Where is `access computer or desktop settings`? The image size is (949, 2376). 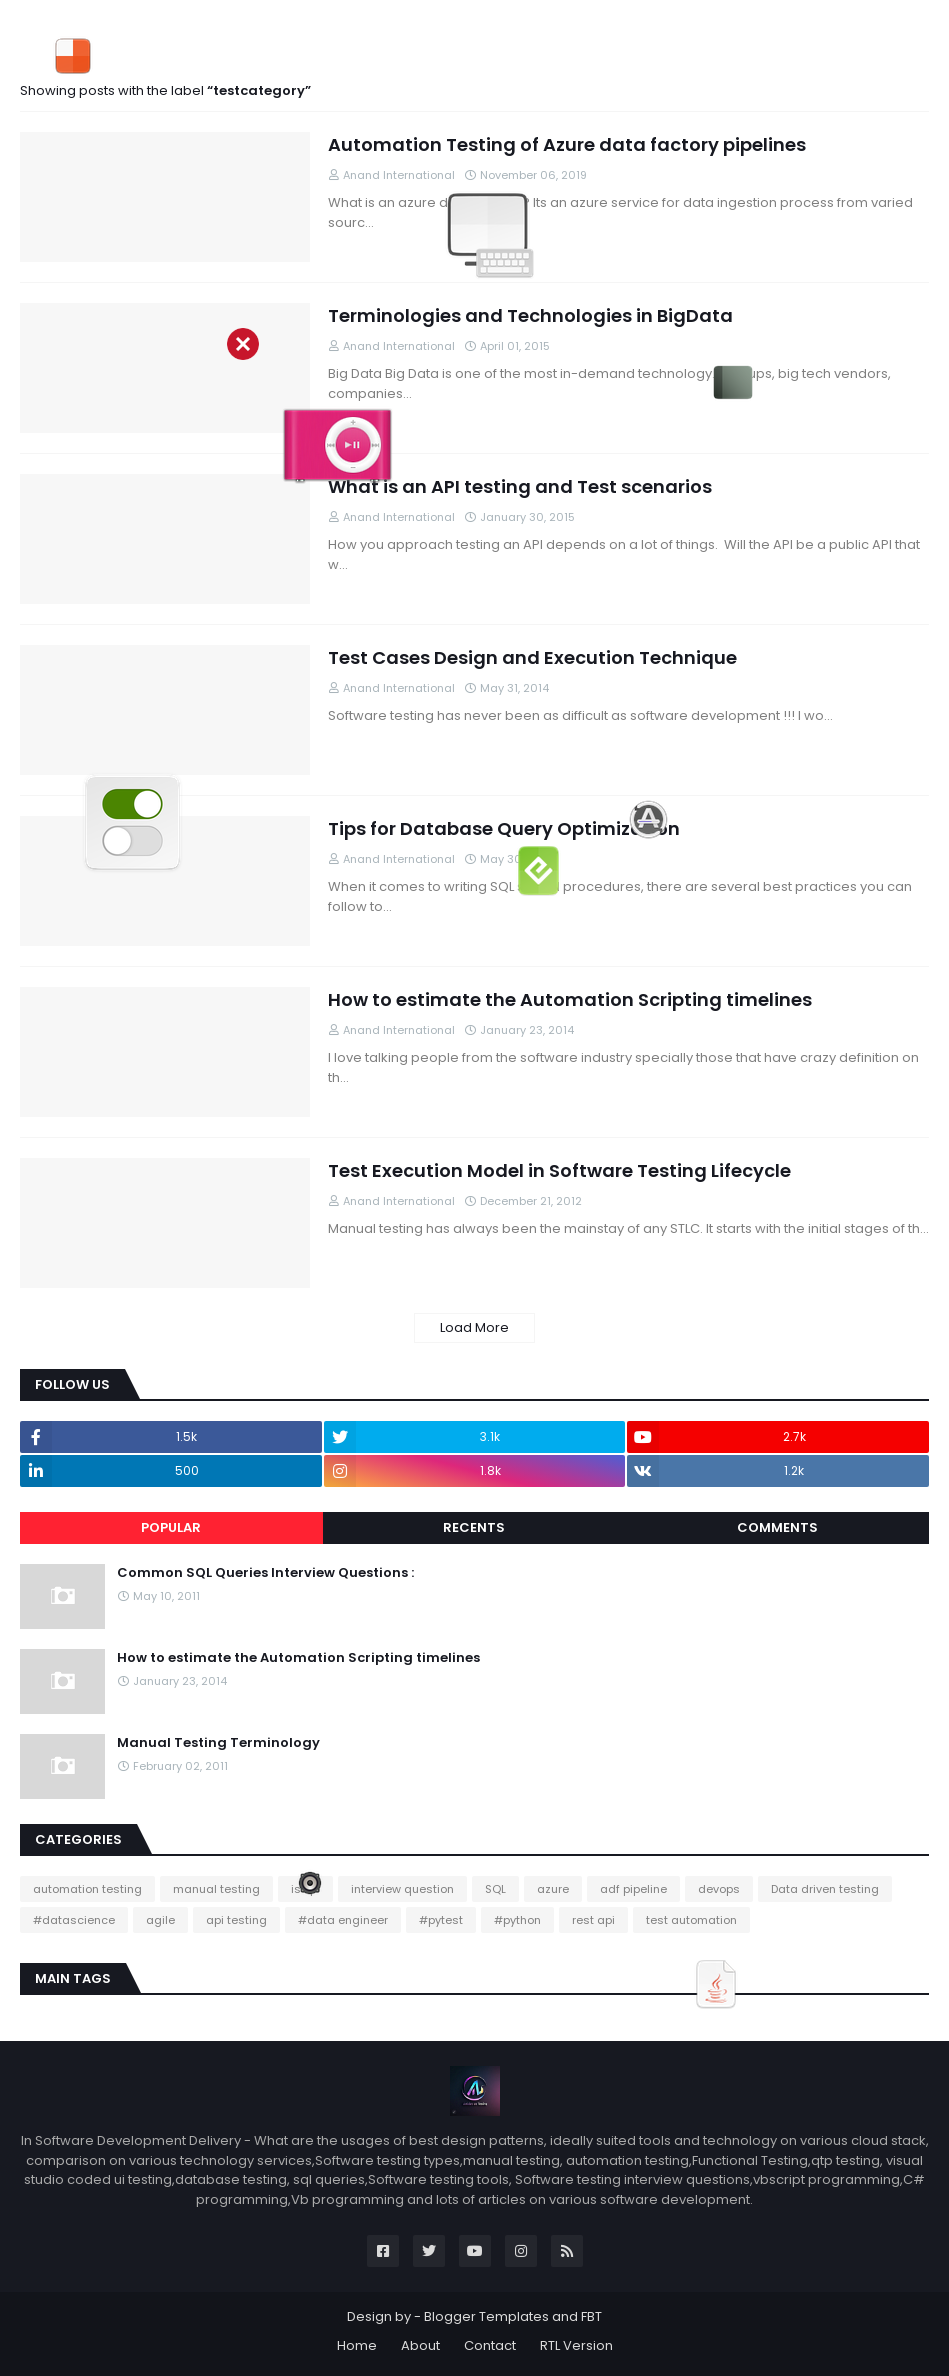 access computer or desktop settings is located at coordinates (490, 234).